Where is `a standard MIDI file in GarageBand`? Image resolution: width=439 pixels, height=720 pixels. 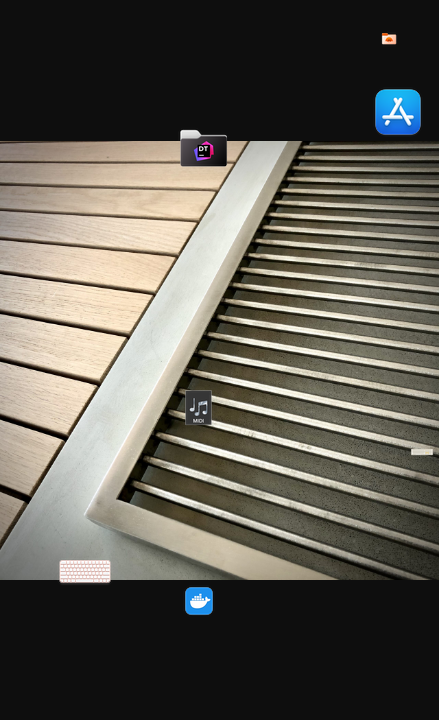
a standard MIDI file in GarageBand is located at coordinates (198, 408).